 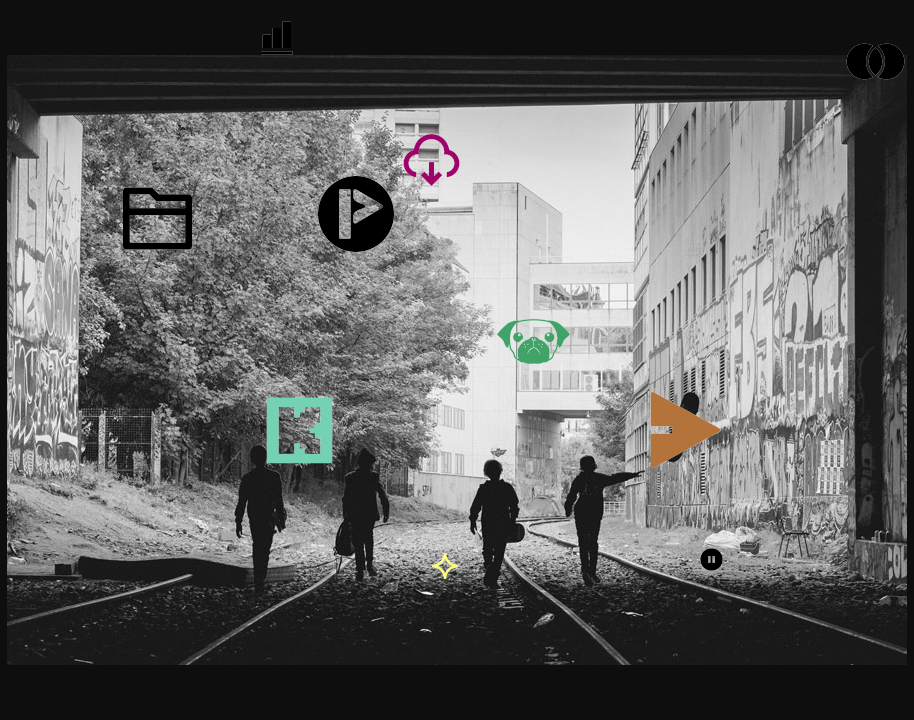 I want to click on open Apple Numbers spreadsheet app, so click(x=276, y=38).